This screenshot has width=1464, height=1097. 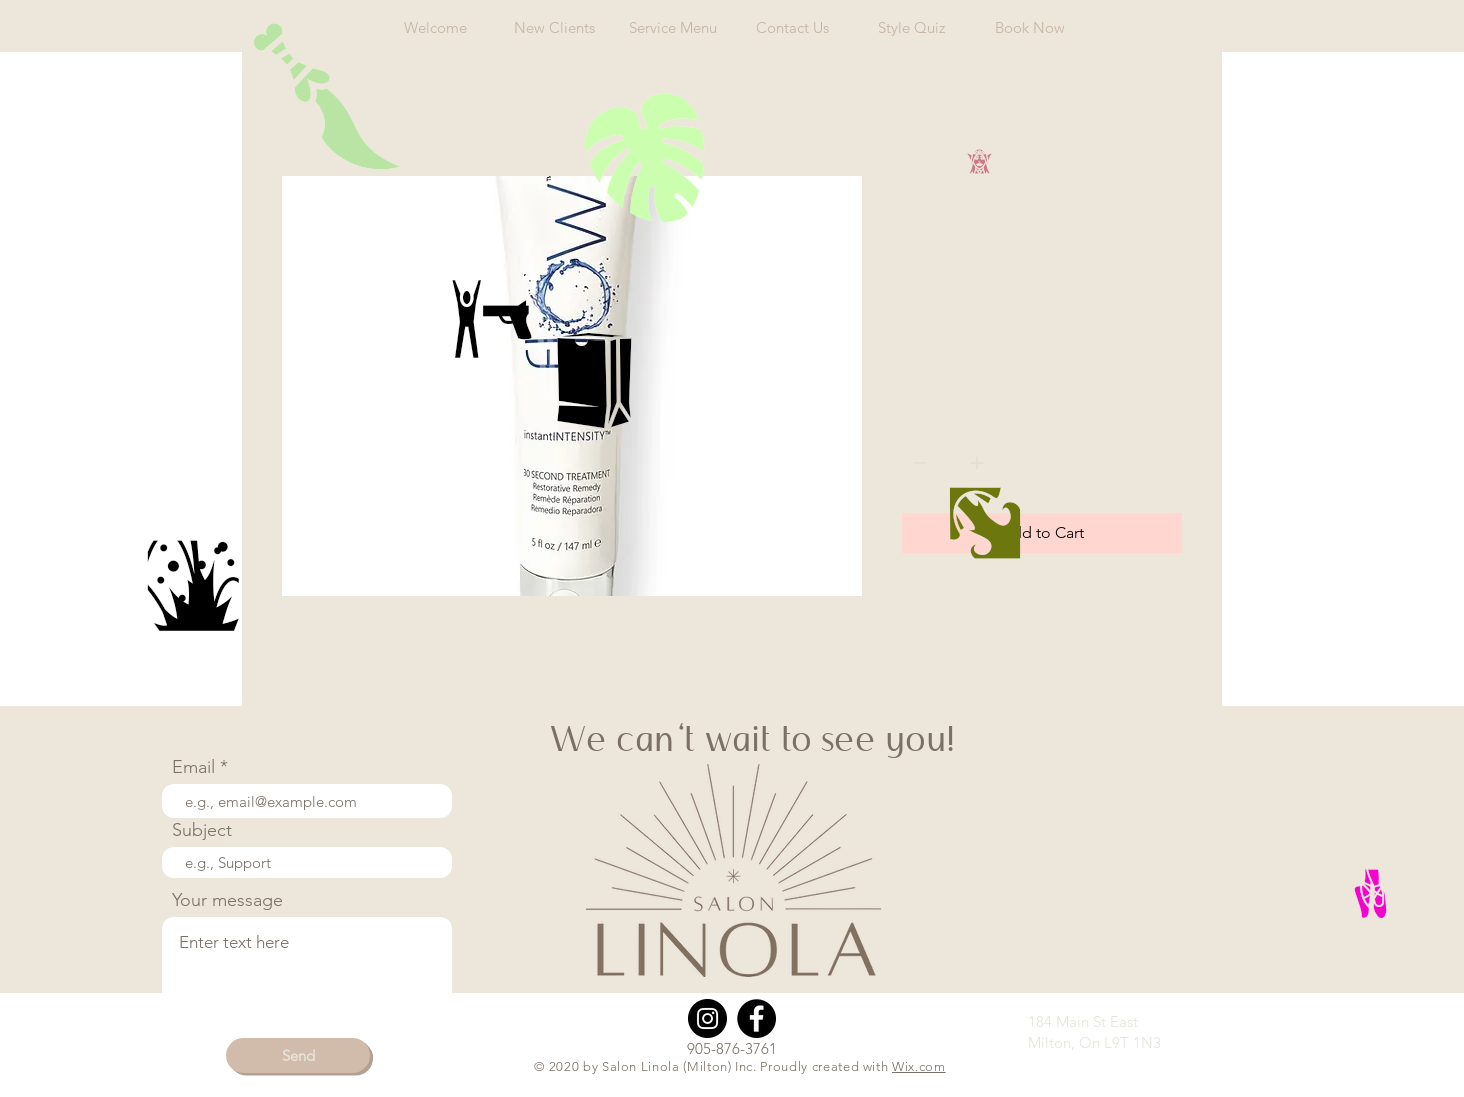 What do you see at coordinates (979, 161) in the screenshot?
I see `select female elf character` at bounding box center [979, 161].